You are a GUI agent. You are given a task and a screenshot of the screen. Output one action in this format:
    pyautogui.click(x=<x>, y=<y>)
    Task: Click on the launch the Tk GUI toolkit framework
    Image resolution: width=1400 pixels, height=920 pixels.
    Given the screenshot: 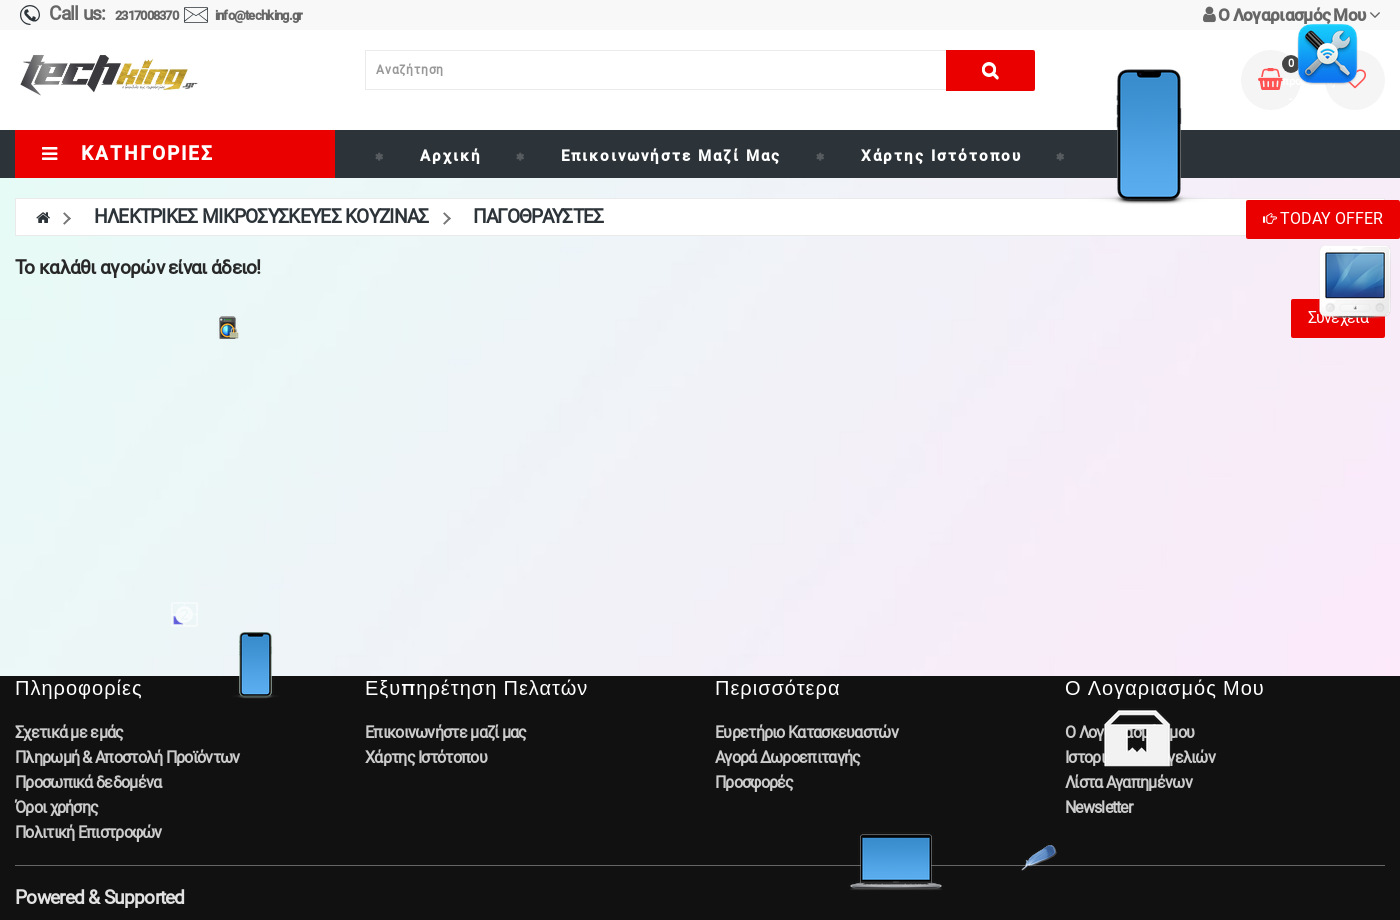 What is the action you would take?
    pyautogui.click(x=1039, y=857)
    